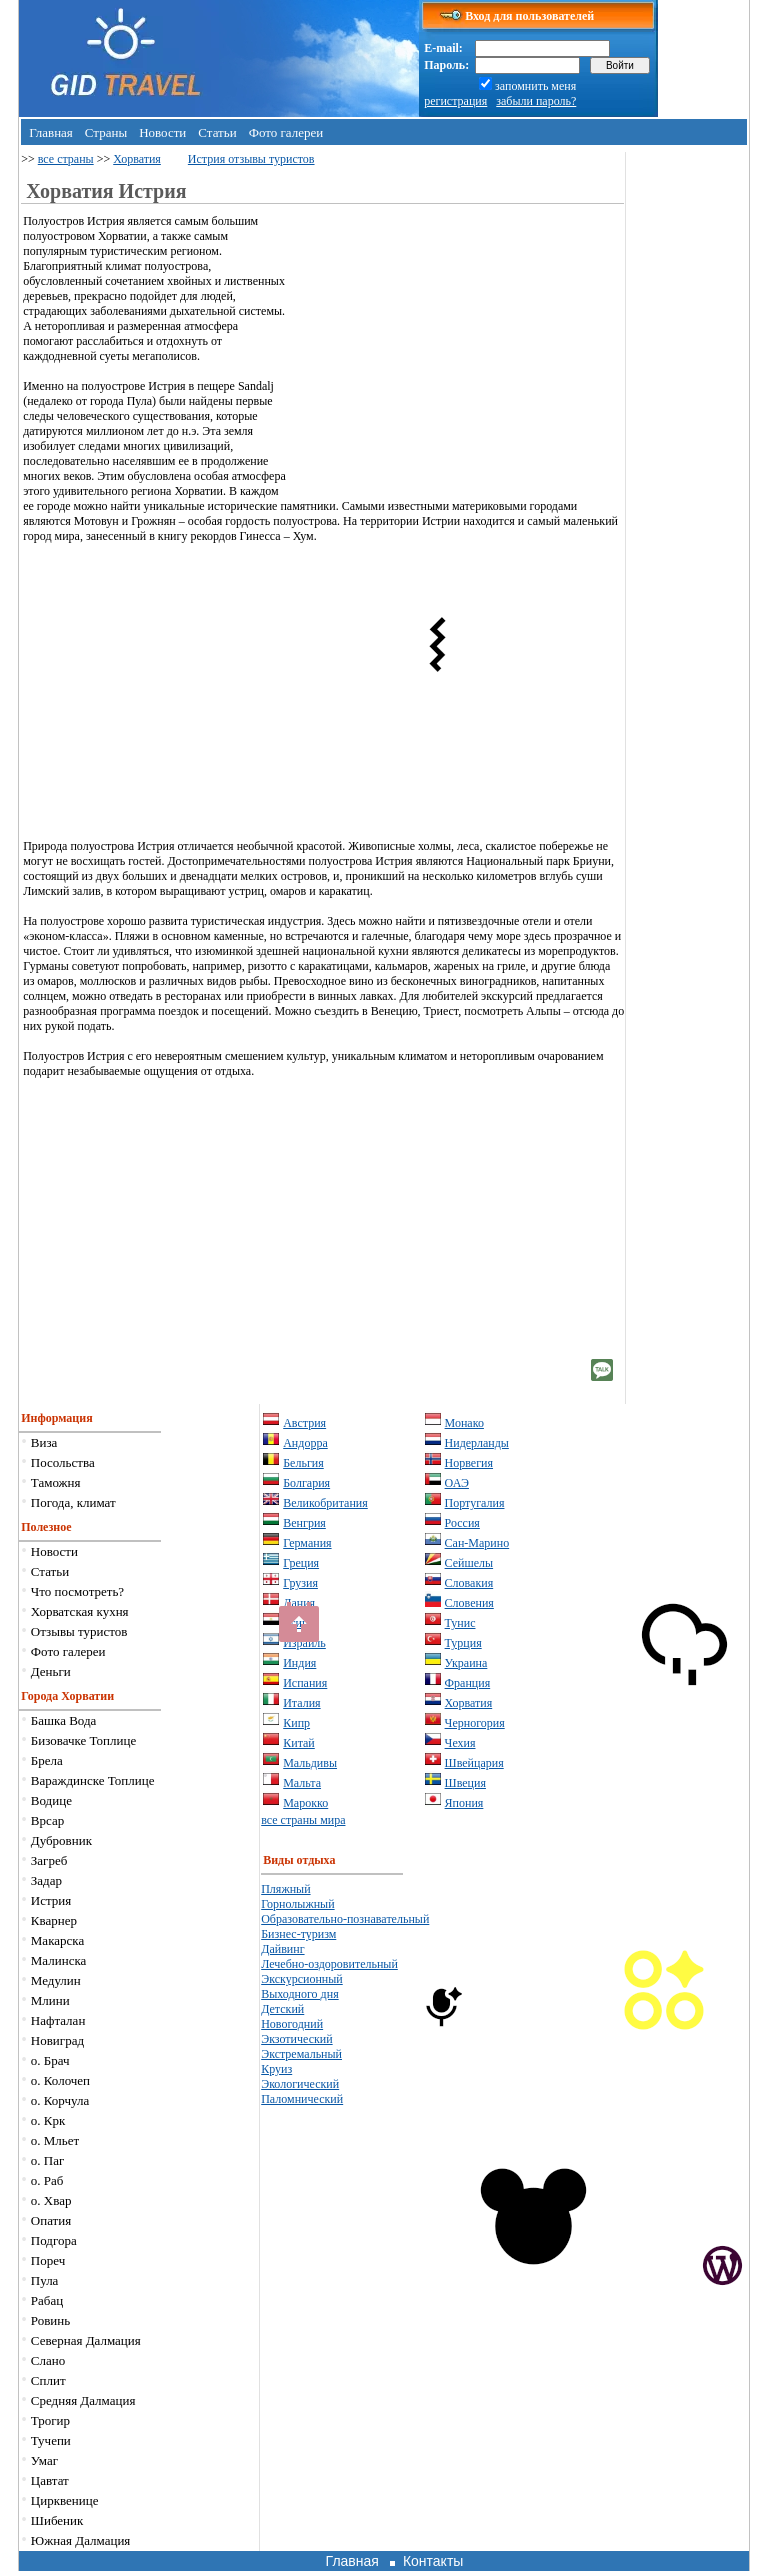 The width and height of the screenshot is (768, 2571). What do you see at coordinates (602, 1370) in the screenshot?
I see `open KakaoTalk messaging app` at bounding box center [602, 1370].